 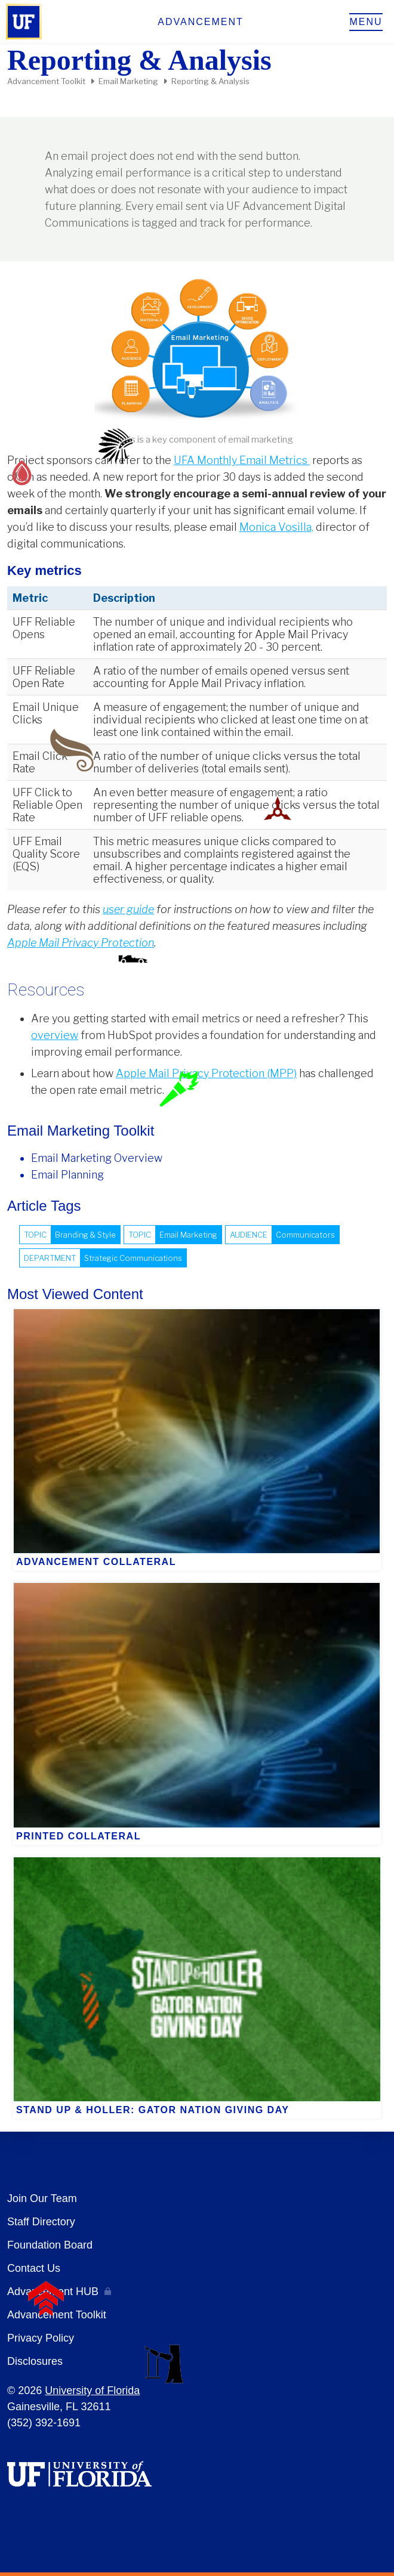 I want to click on access formula 1 racing game or content, so click(x=133, y=959).